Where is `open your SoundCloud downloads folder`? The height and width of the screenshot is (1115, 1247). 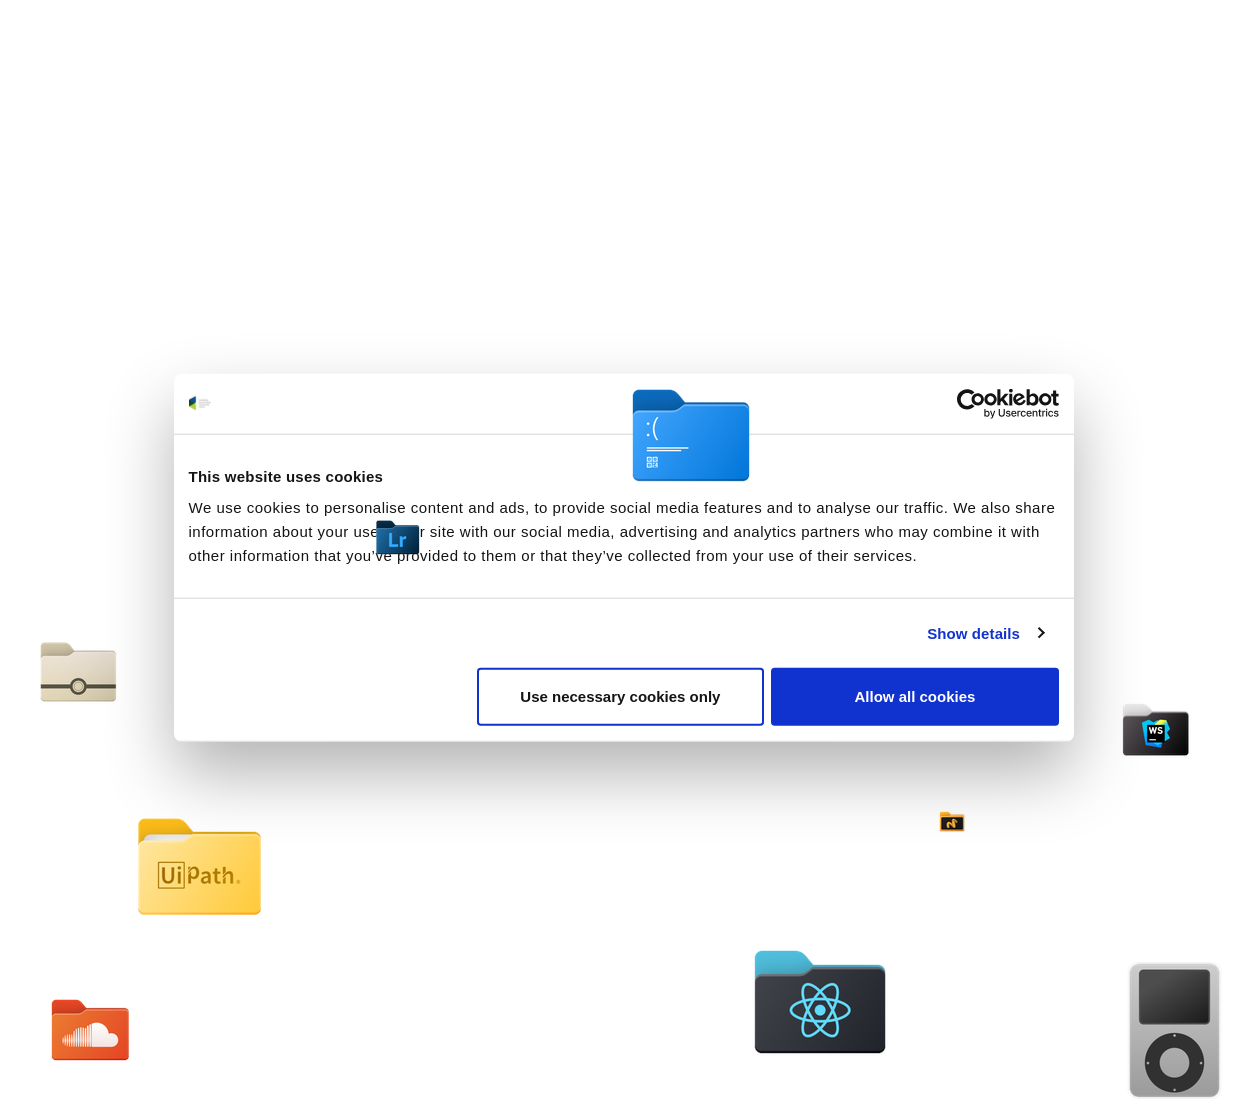 open your SoundCloud downloads folder is located at coordinates (90, 1032).